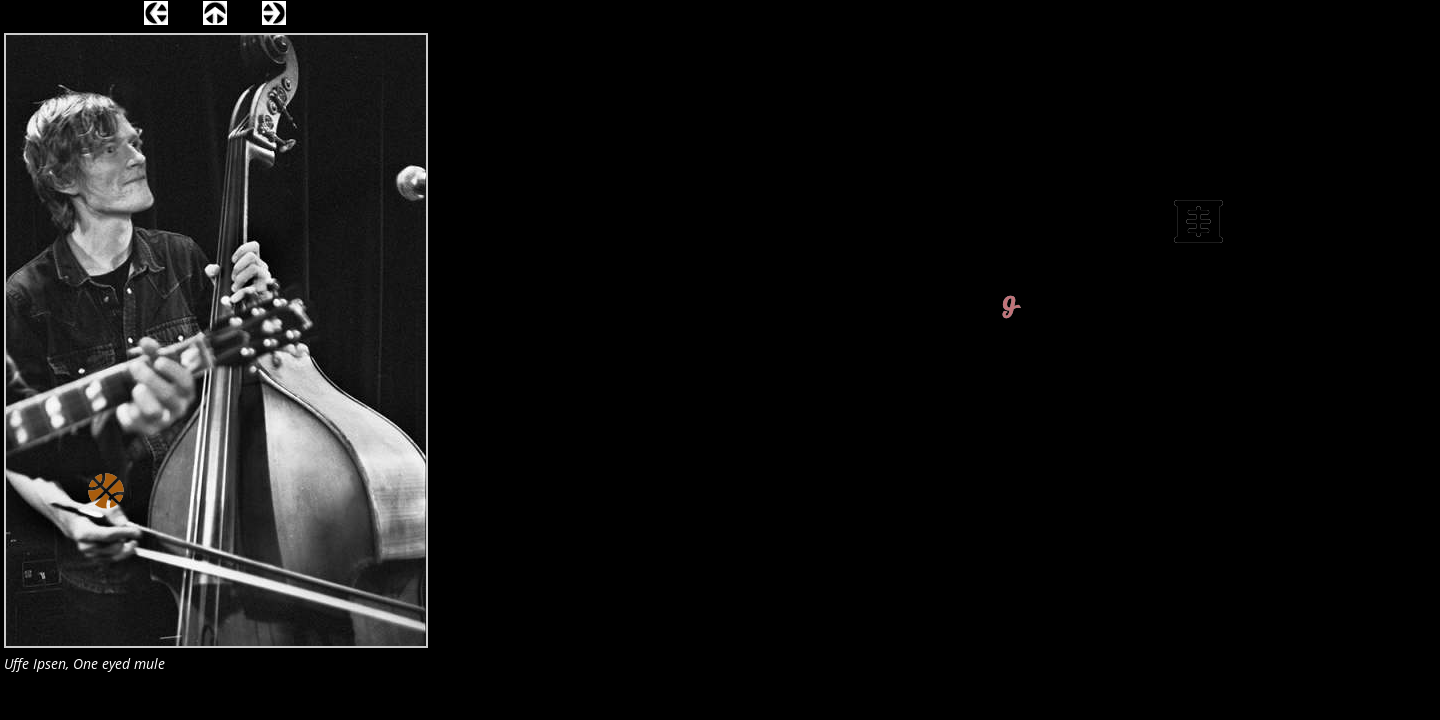 Image resolution: width=1440 pixels, height=720 pixels. I want to click on view basketball or sports content, so click(106, 491).